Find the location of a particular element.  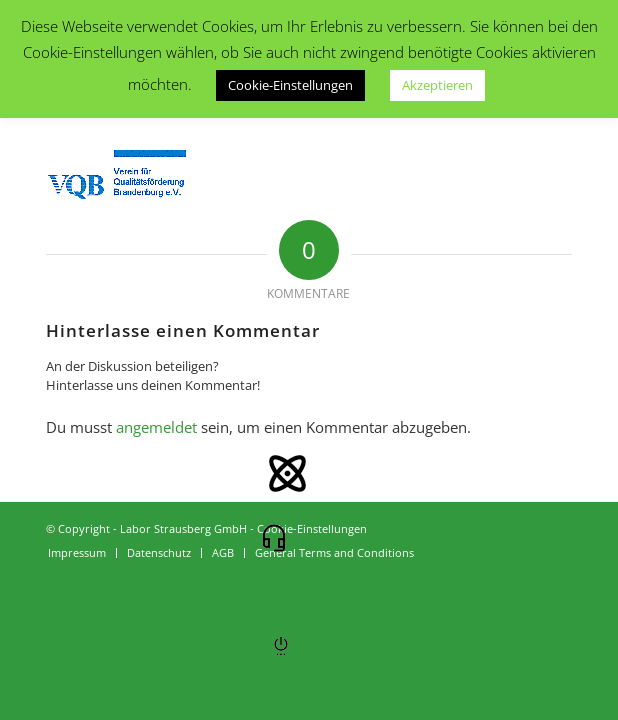

contact customer support is located at coordinates (274, 538).